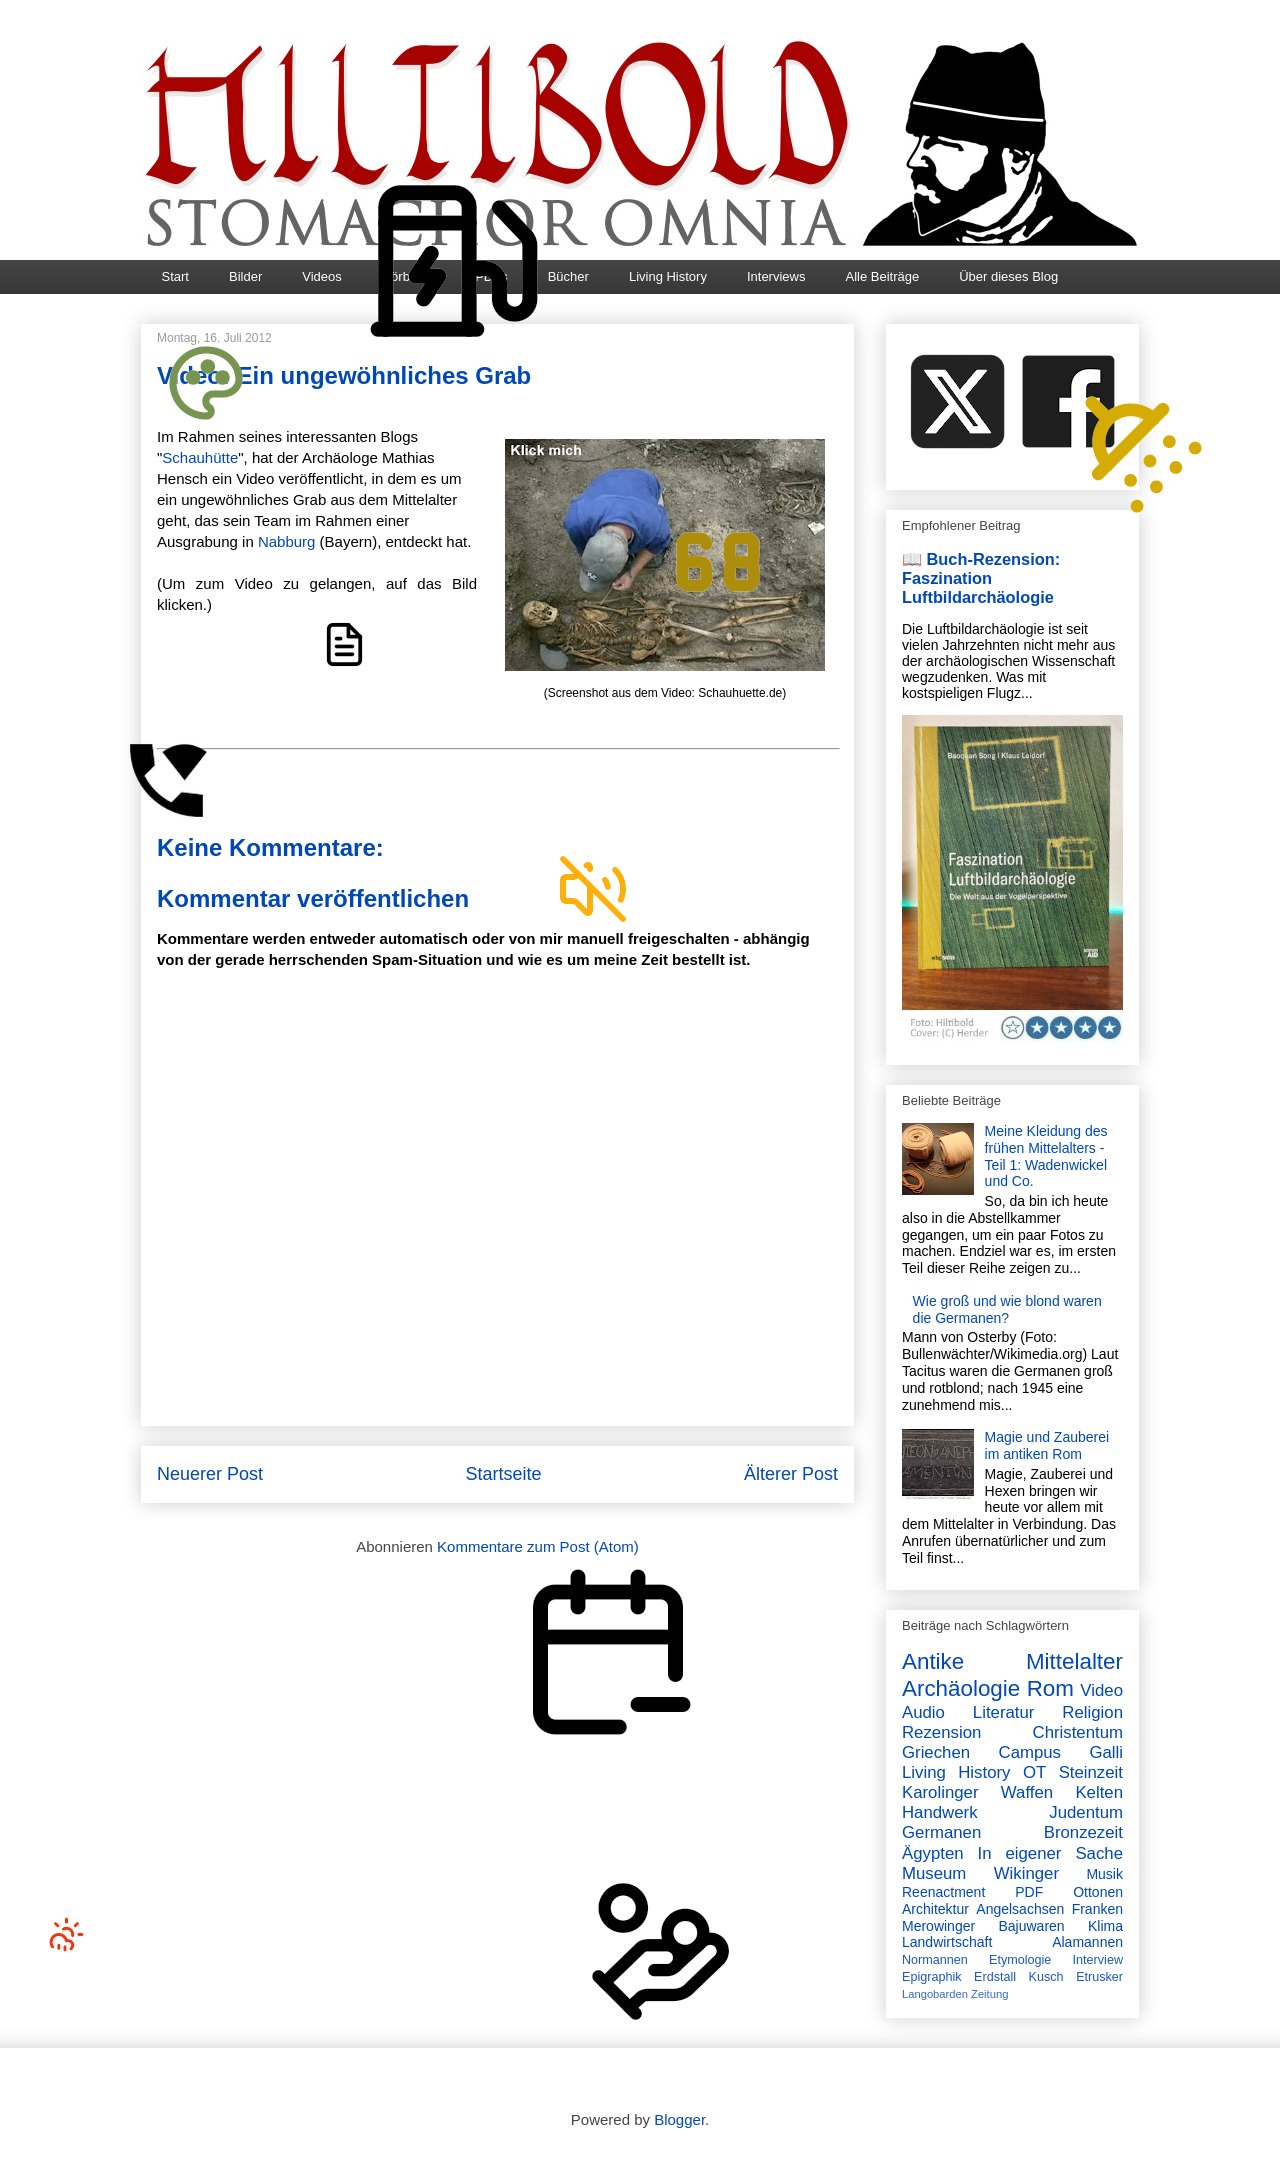 The height and width of the screenshot is (2160, 1280). Describe the element at coordinates (206, 383) in the screenshot. I see `customize theme or color settings` at that location.